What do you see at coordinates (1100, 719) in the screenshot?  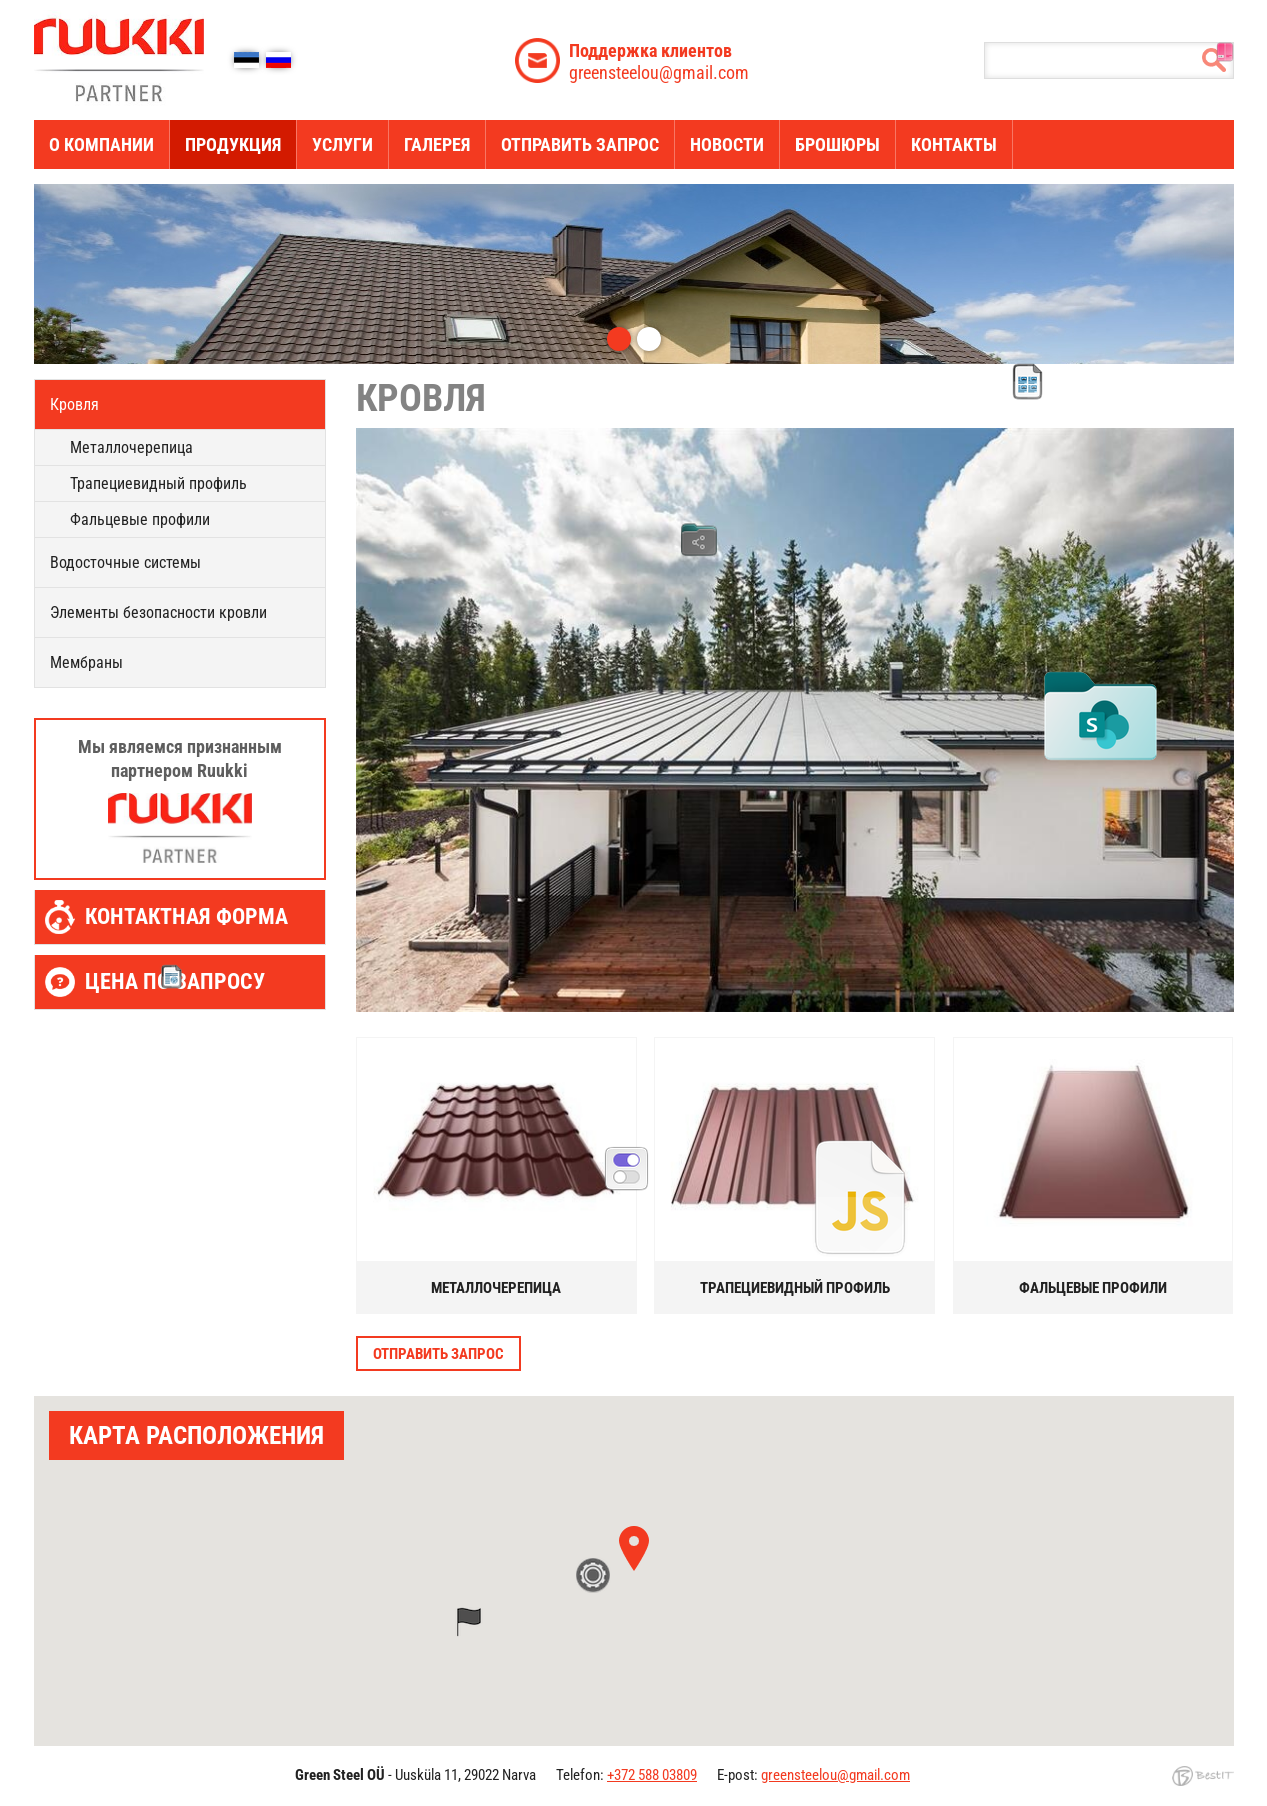 I see `open microsoft sharepoint folder` at bounding box center [1100, 719].